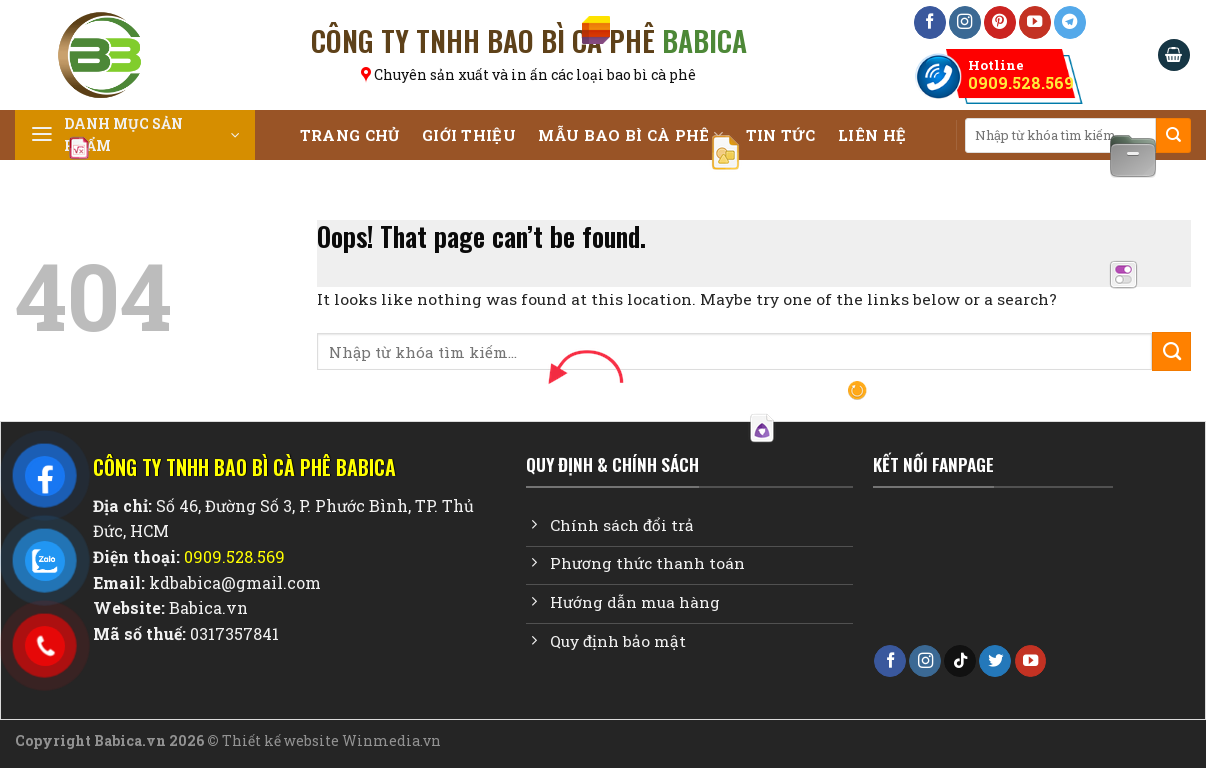  Describe the element at coordinates (1133, 156) in the screenshot. I see `open the file manager` at that location.